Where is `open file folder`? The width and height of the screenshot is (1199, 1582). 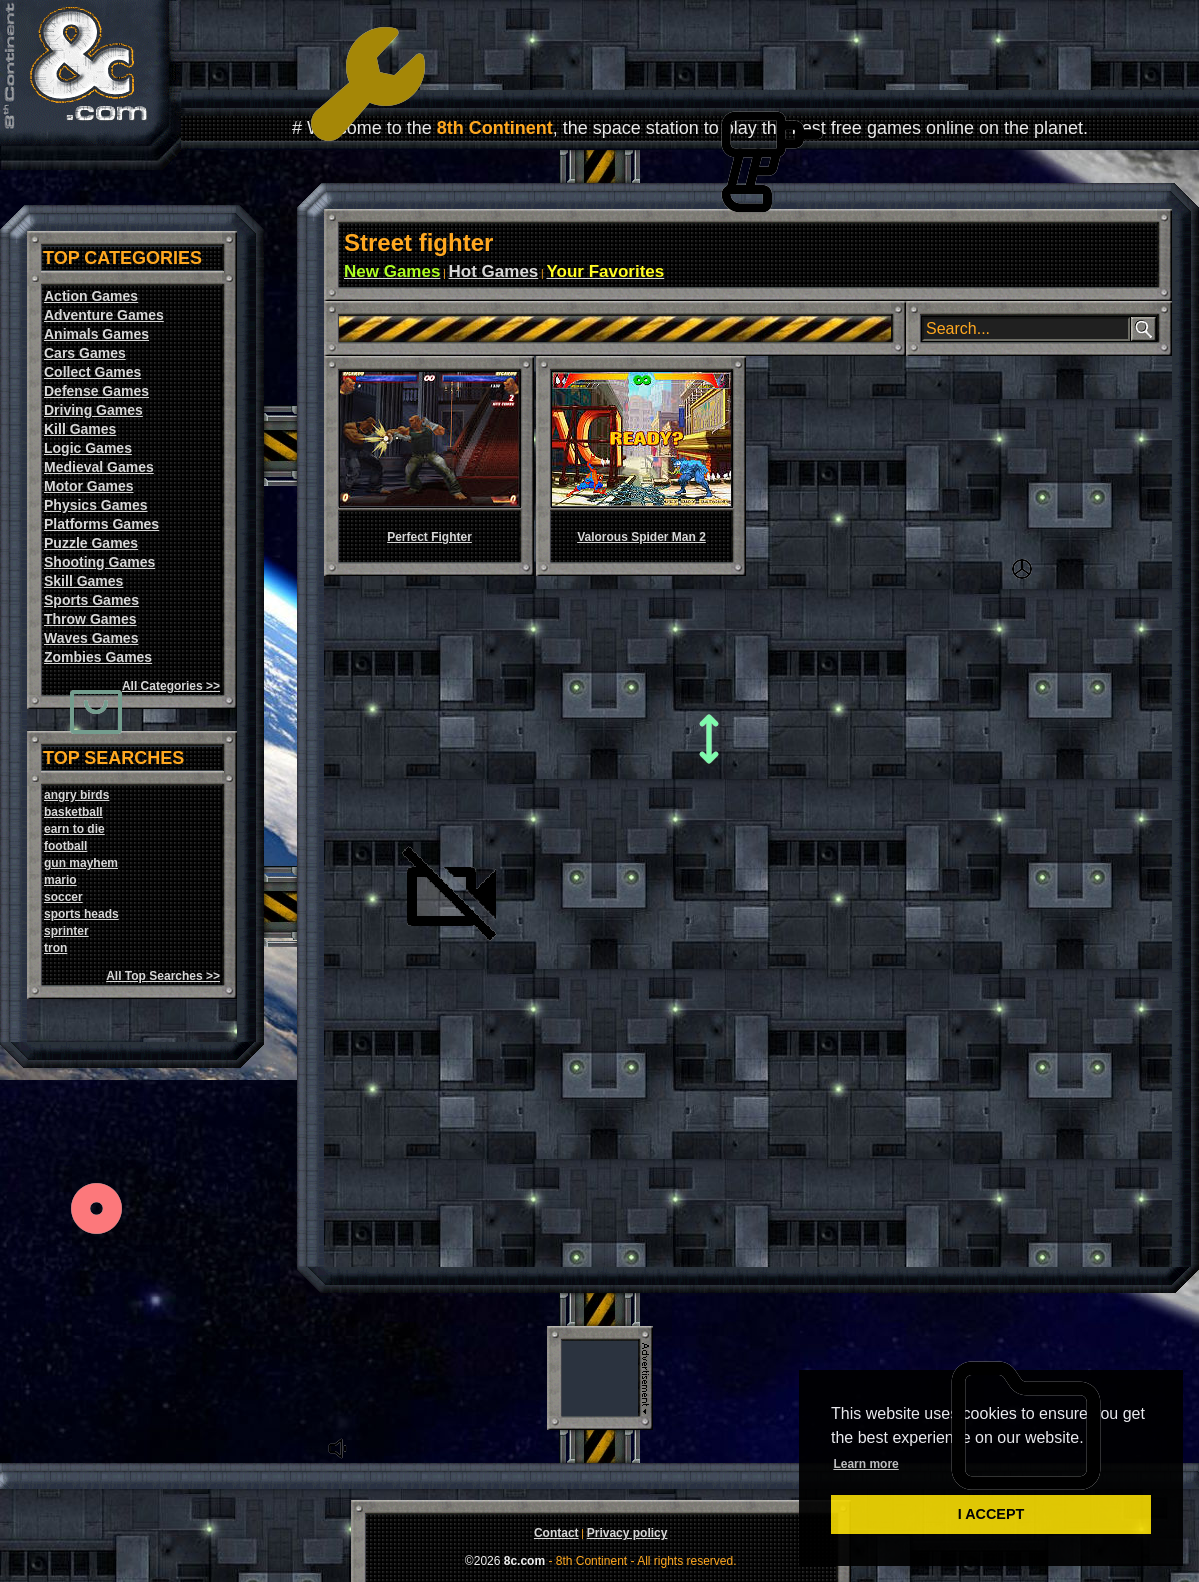
open file folder is located at coordinates (1026, 1429).